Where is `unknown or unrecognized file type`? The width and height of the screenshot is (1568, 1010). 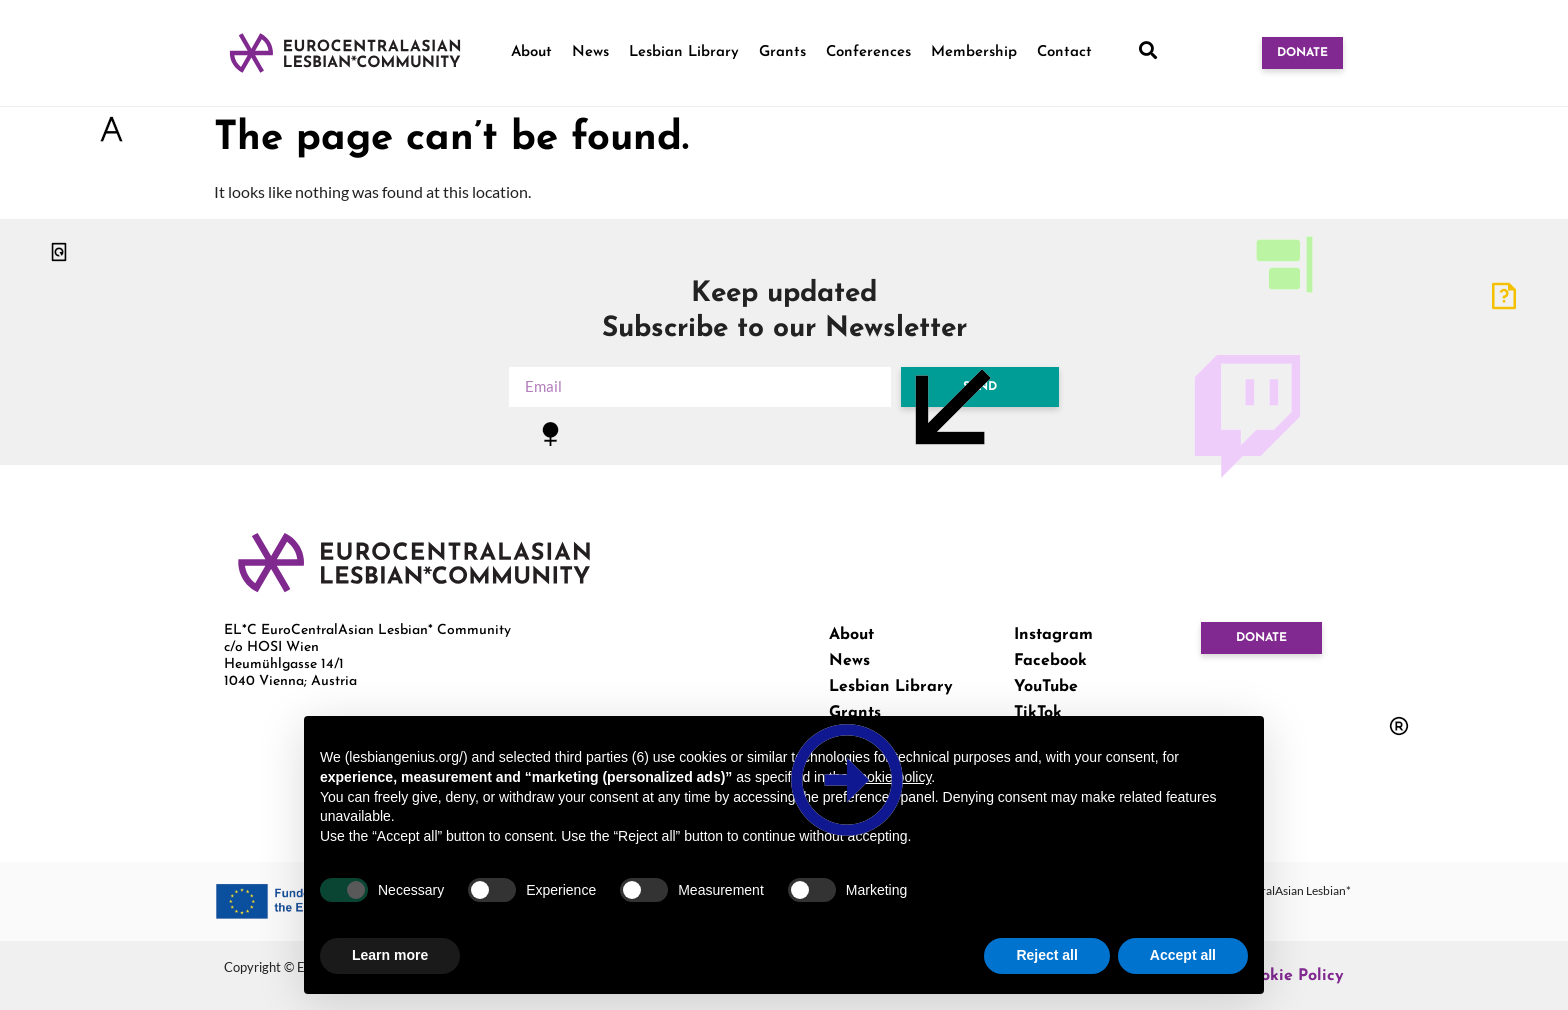
unknown or unrecognized file type is located at coordinates (1504, 296).